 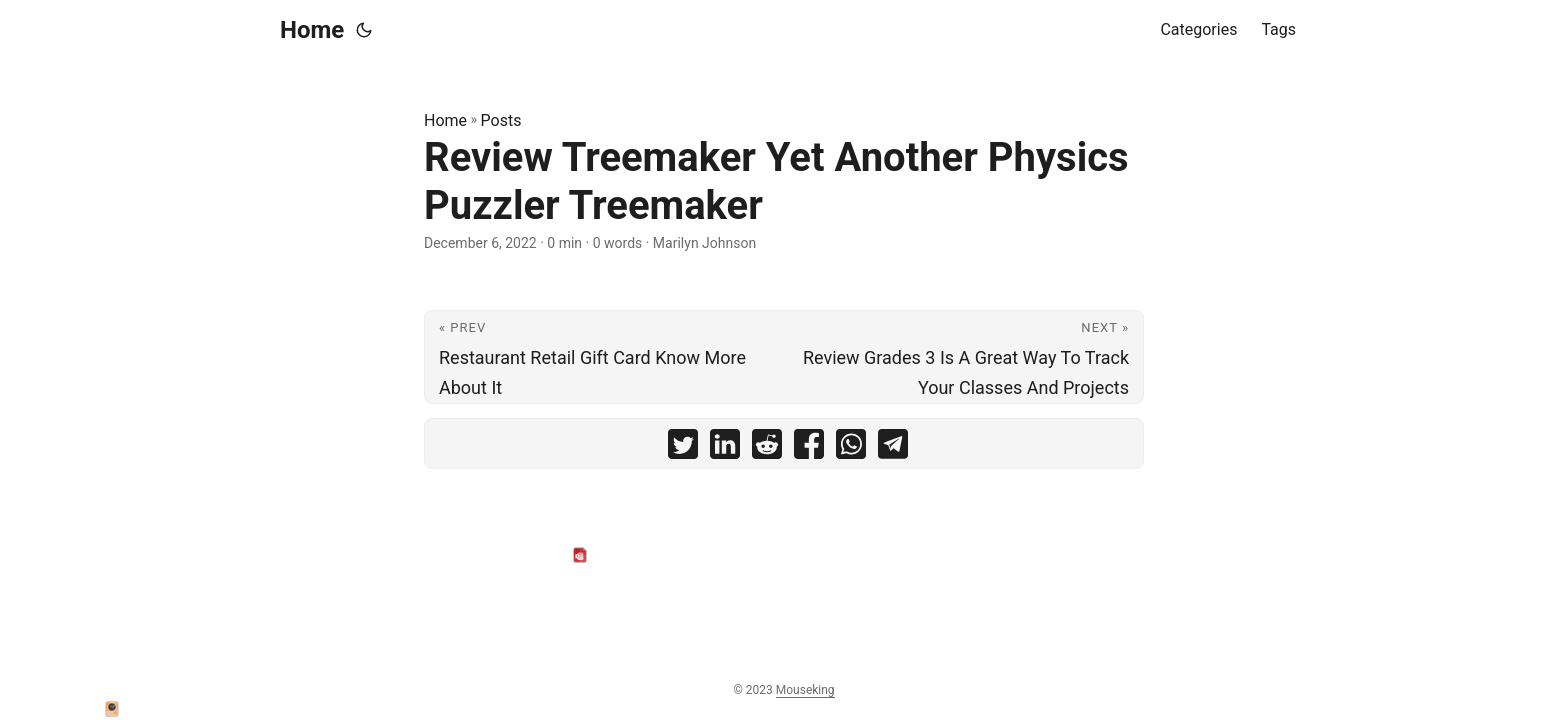 I want to click on package manager is processing or waiting, so click(x=112, y=709).